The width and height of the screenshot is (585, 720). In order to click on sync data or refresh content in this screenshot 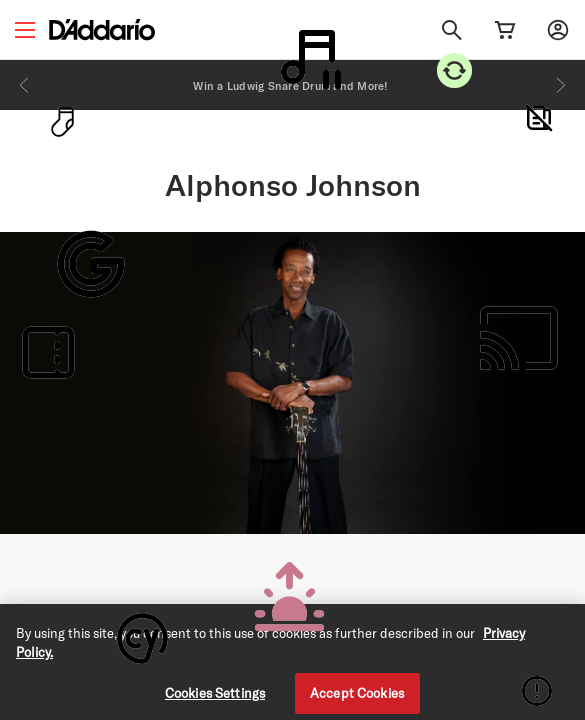, I will do `click(454, 70)`.